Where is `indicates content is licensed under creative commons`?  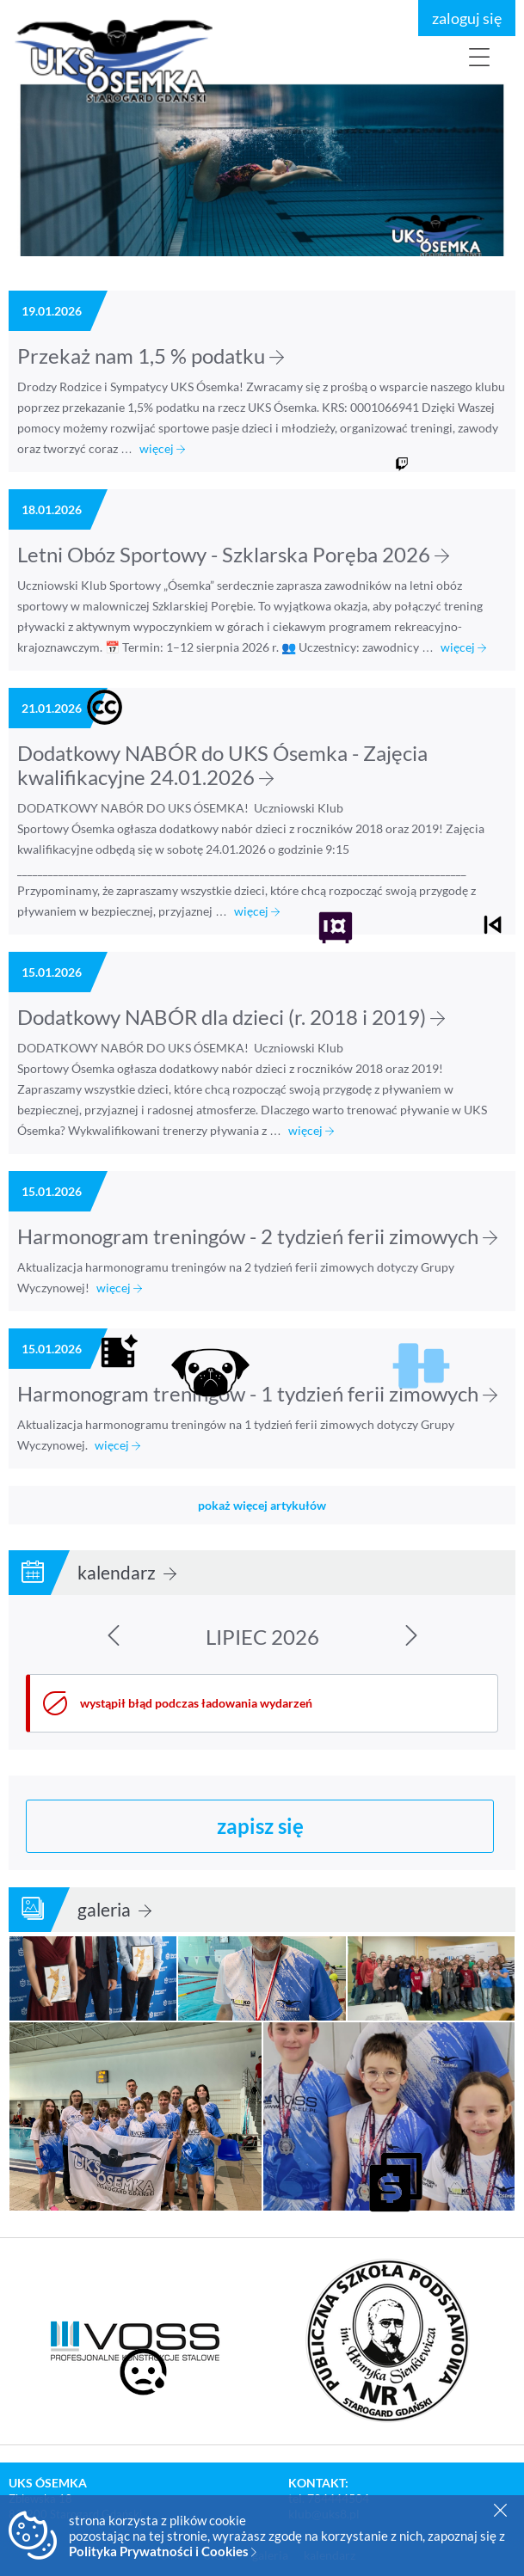 indicates content is licensed under creative commons is located at coordinates (104, 707).